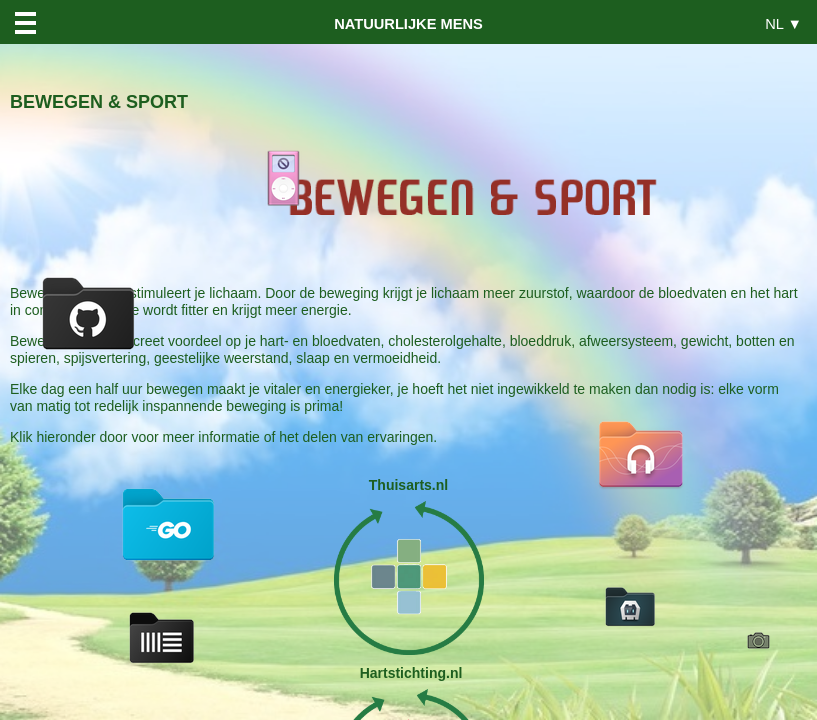 Image resolution: width=817 pixels, height=720 pixels. What do you see at coordinates (161, 639) in the screenshot?
I see `open your Ableton Live projects folder` at bounding box center [161, 639].